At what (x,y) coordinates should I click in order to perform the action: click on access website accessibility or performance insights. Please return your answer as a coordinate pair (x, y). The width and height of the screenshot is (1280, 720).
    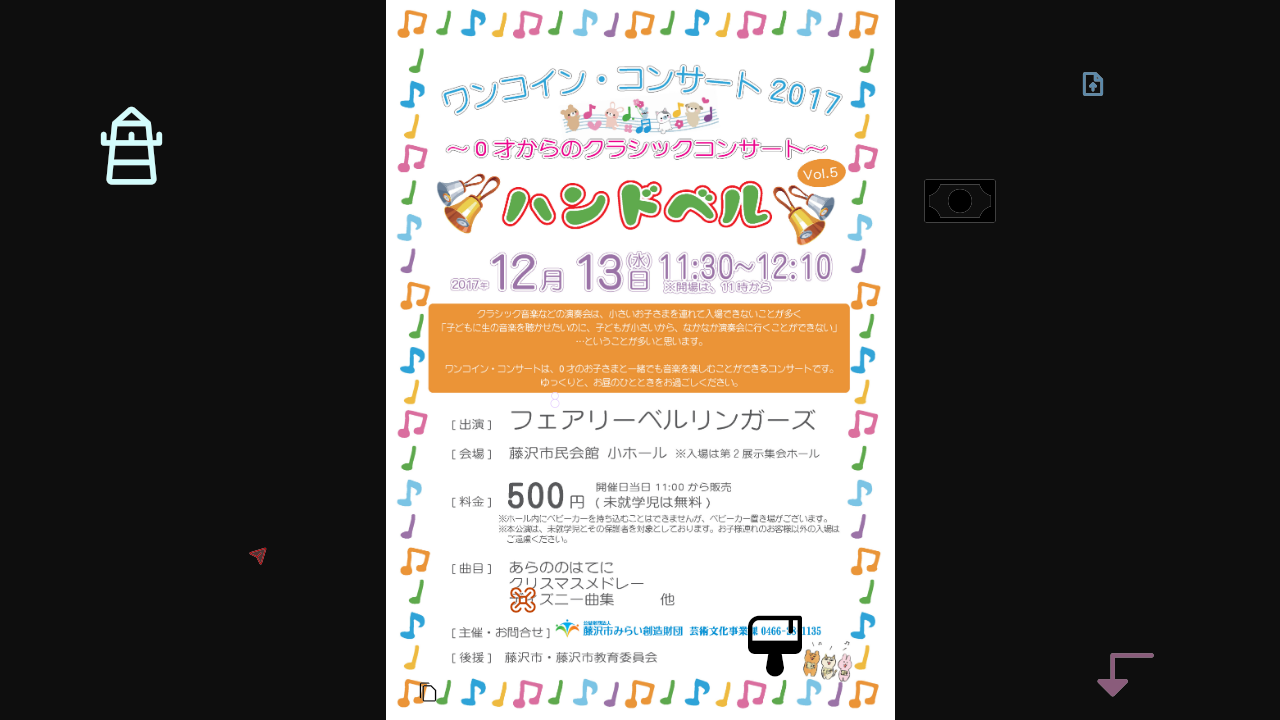
    Looking at the image, I should click on (131, 148).